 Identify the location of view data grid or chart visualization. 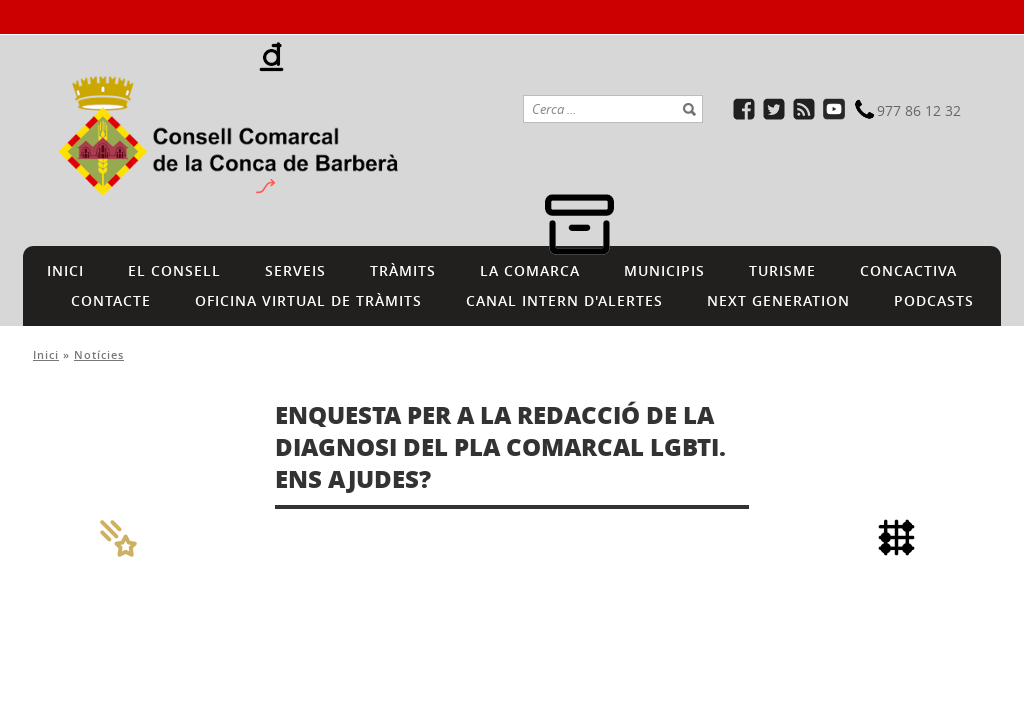
(896, 537).